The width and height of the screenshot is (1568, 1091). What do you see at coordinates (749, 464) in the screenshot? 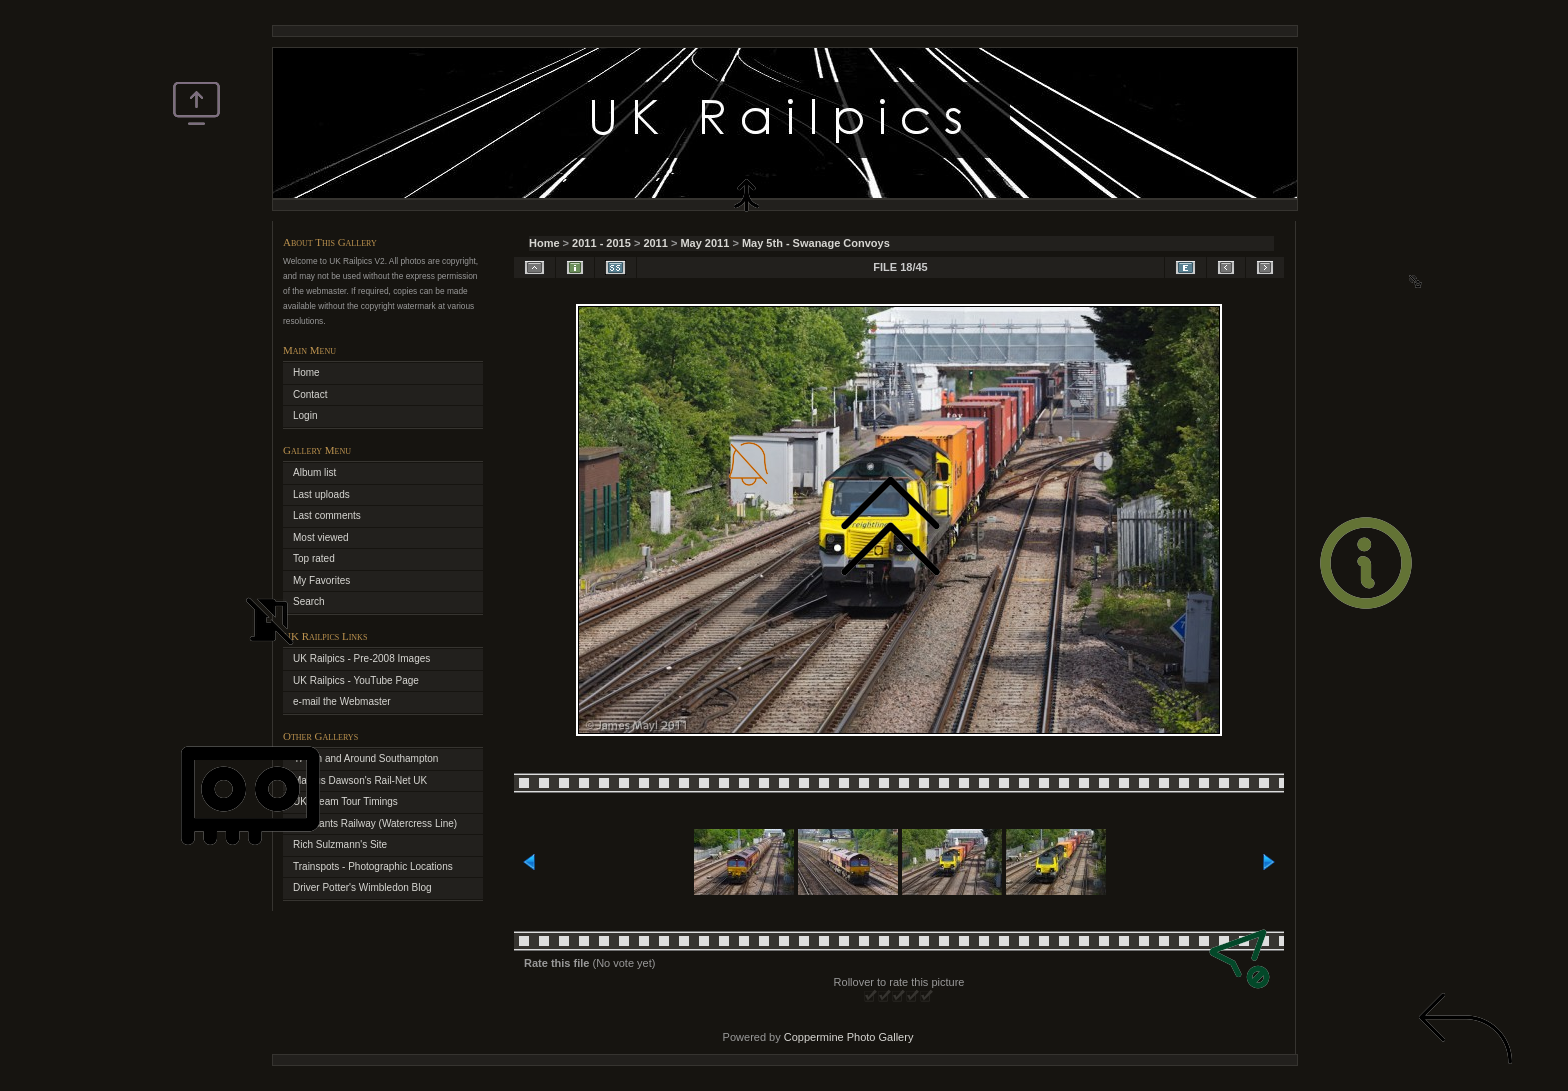
I see `mute notifications` at bounding box center [749, 464].